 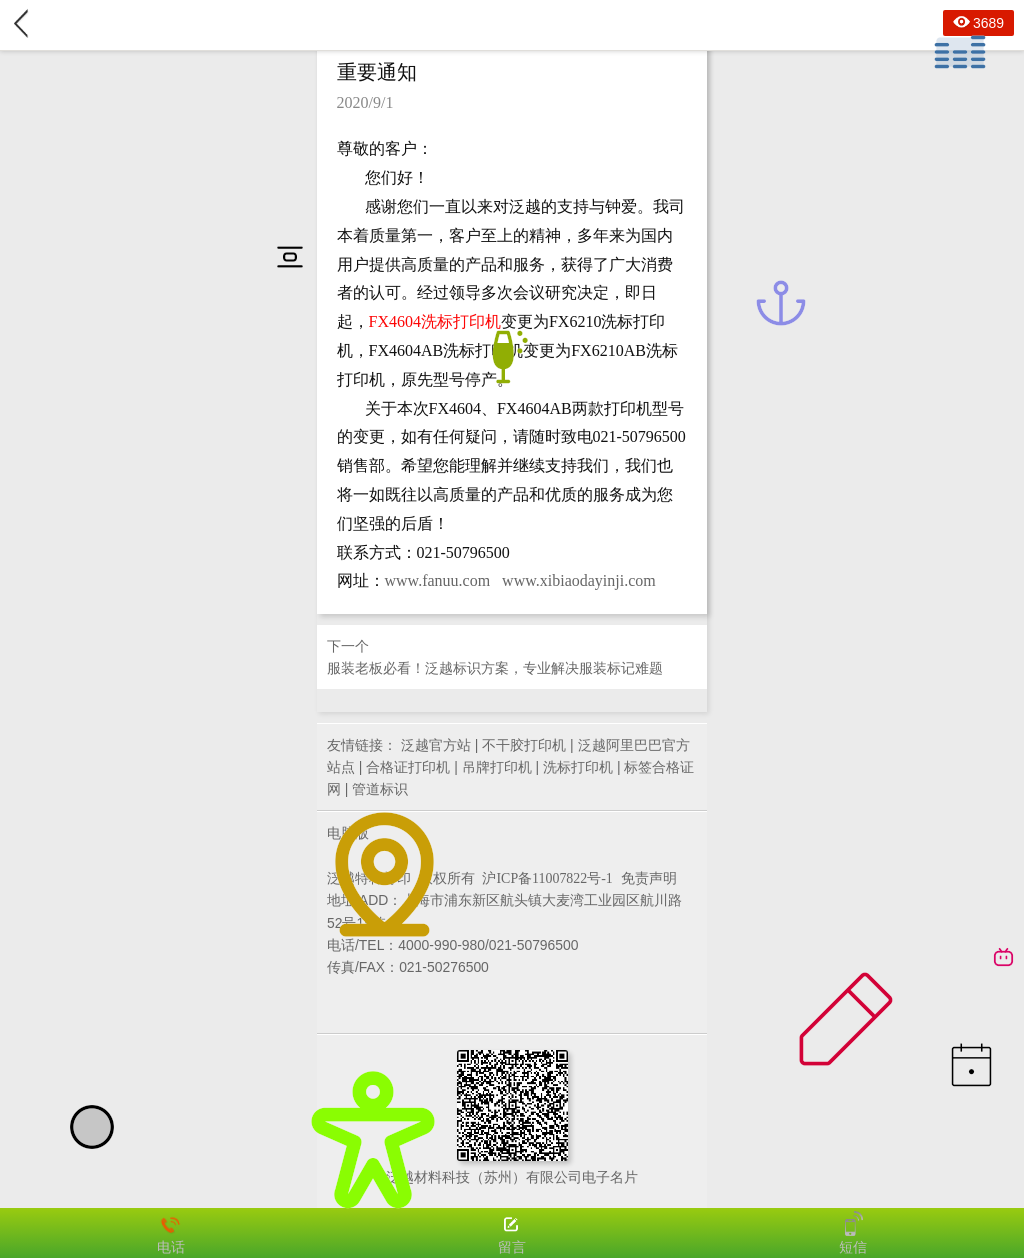 What do you see at coordinates (290, 257) in the screenshot?
I see `distribute vertical space evenly around selected elements` at bounding box center [290, 257].